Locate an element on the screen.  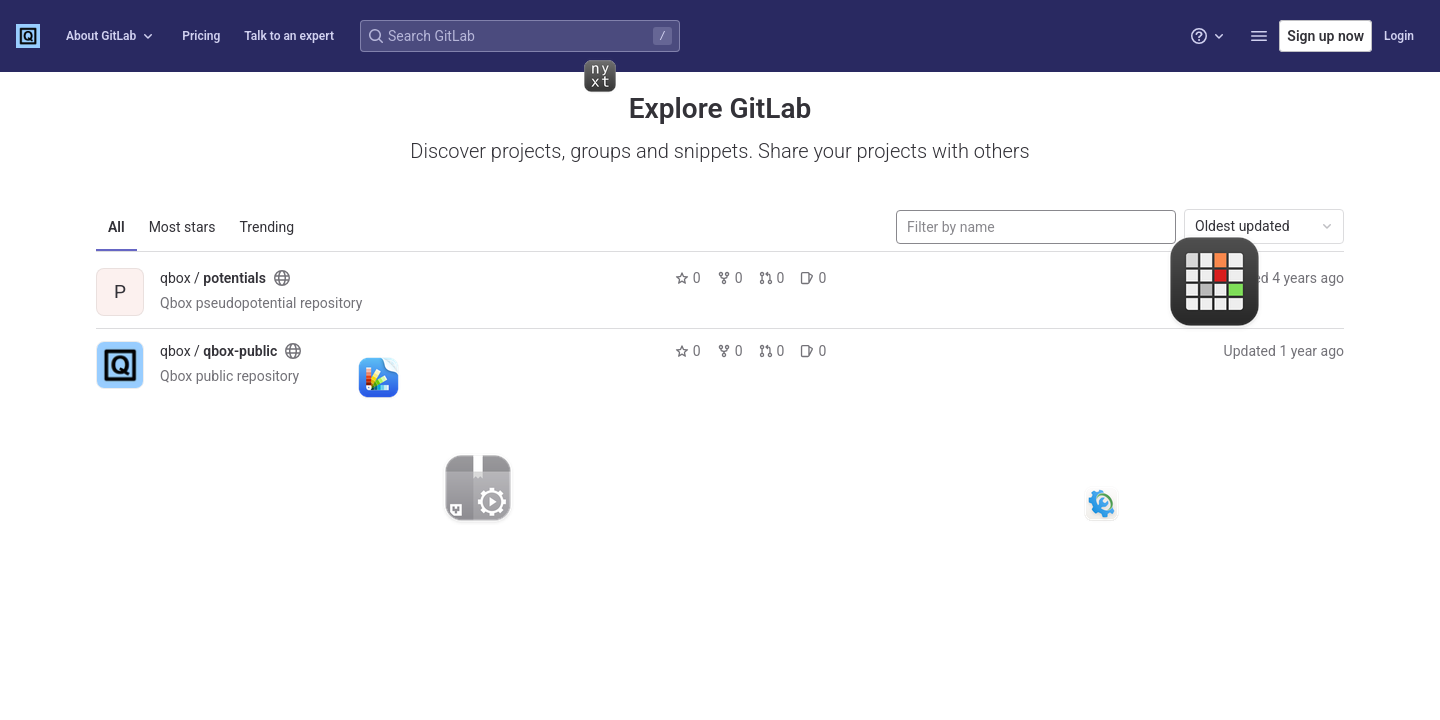
open appearance and theme settings is located at coordinates (378, 377).